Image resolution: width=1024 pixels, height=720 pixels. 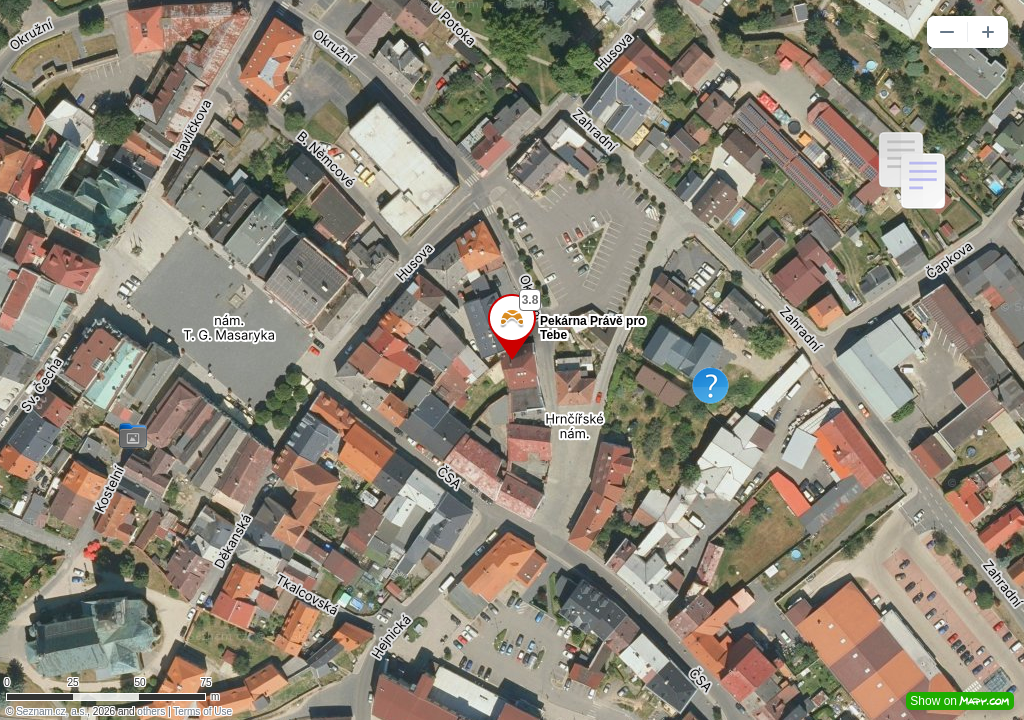 I want to click on copy selected content to clipboard, so click(x=912, y=170).